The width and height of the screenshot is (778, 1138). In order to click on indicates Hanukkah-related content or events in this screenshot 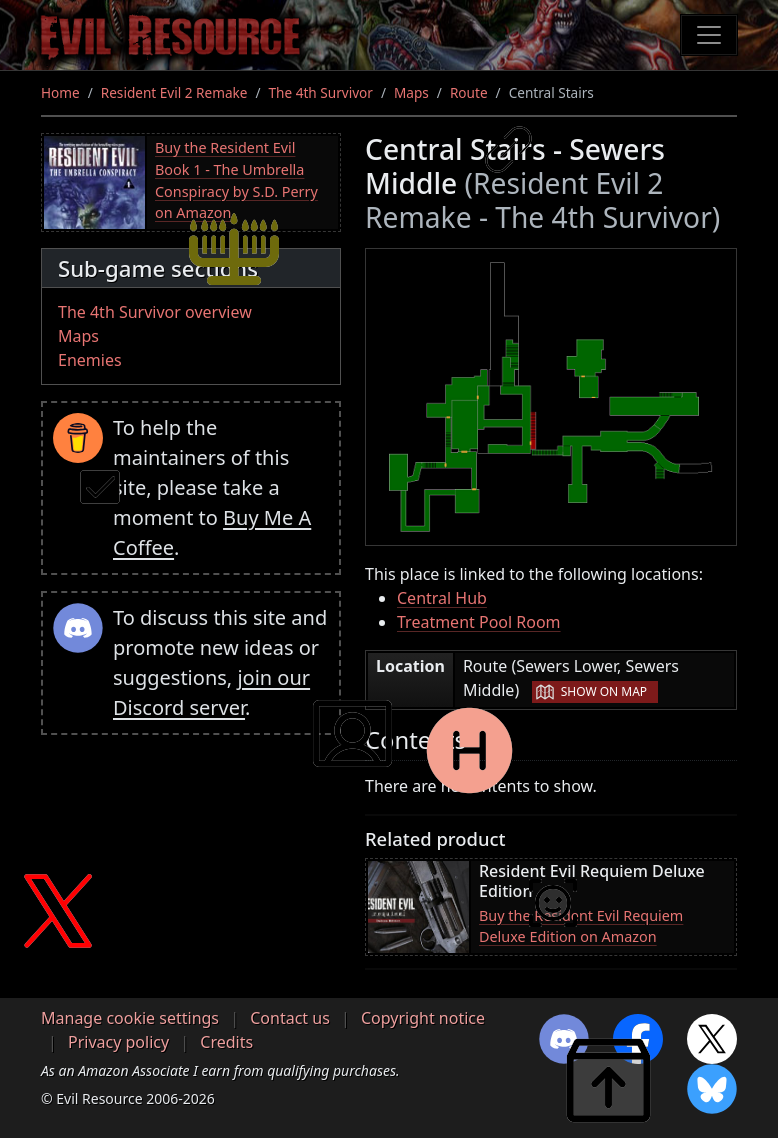, I will do `click(234, 249)`.